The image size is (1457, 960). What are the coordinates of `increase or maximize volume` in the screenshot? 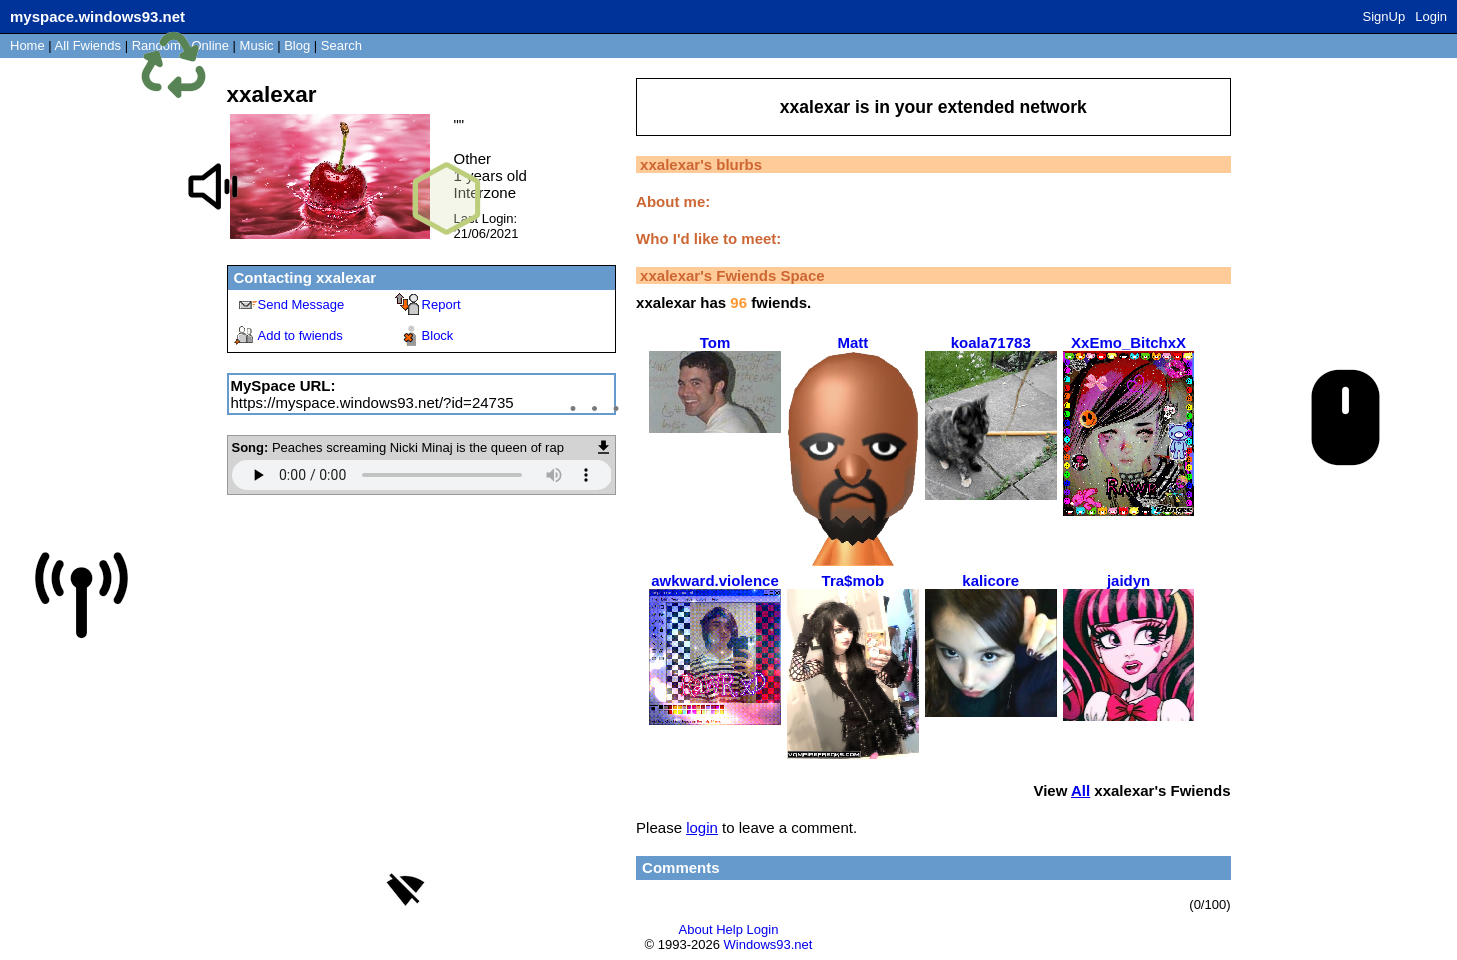 It's located at (211, 186).